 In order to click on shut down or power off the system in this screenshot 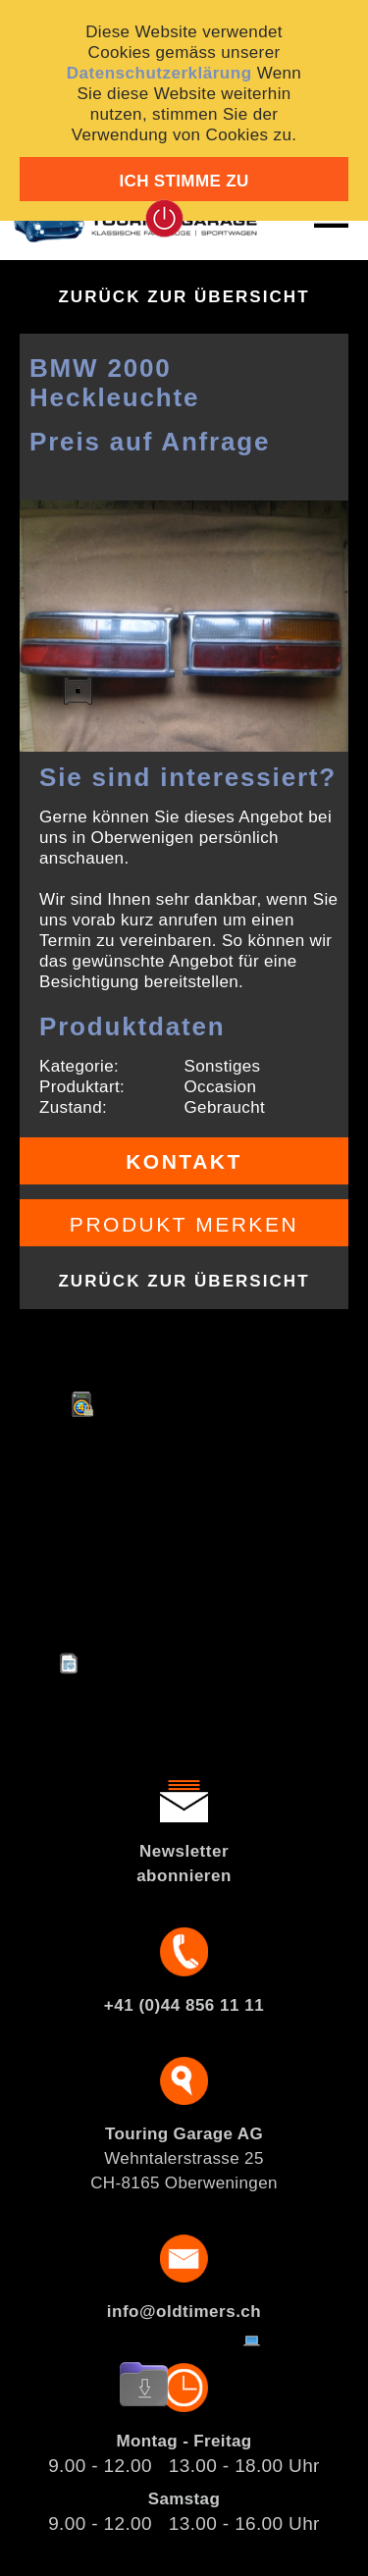, I will do `click(164, 218)`.